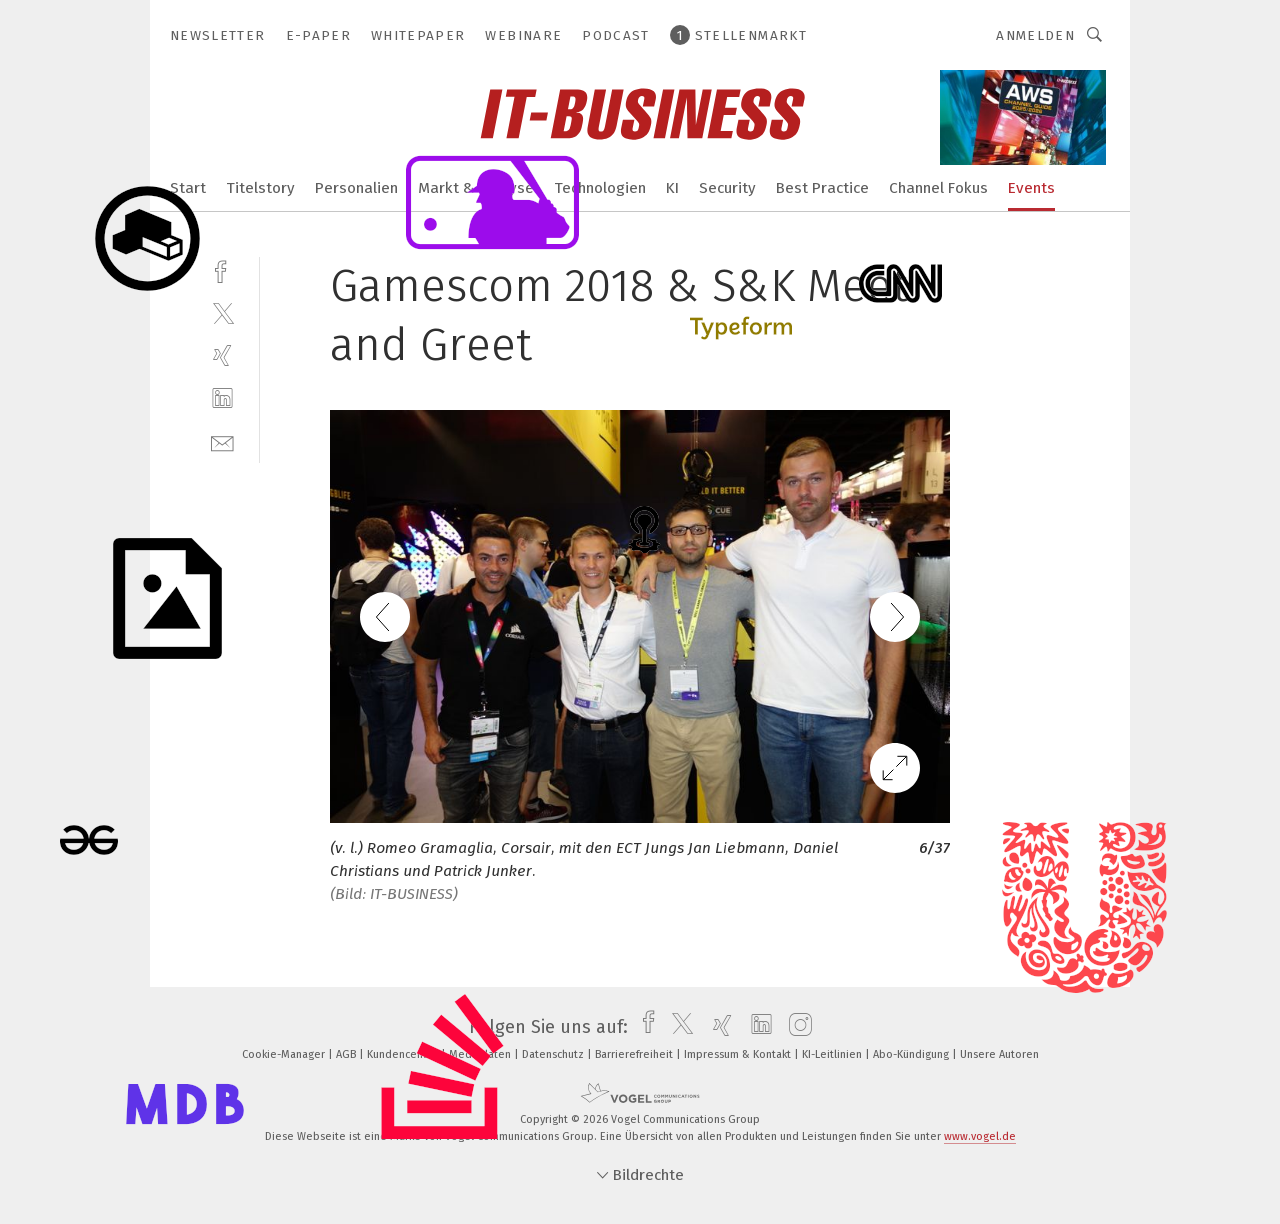 The width and height of the screenshot is (1280, 1224). Describe the element at coordinates (167, 598) in the screenshot. I see `view image file` at that location.